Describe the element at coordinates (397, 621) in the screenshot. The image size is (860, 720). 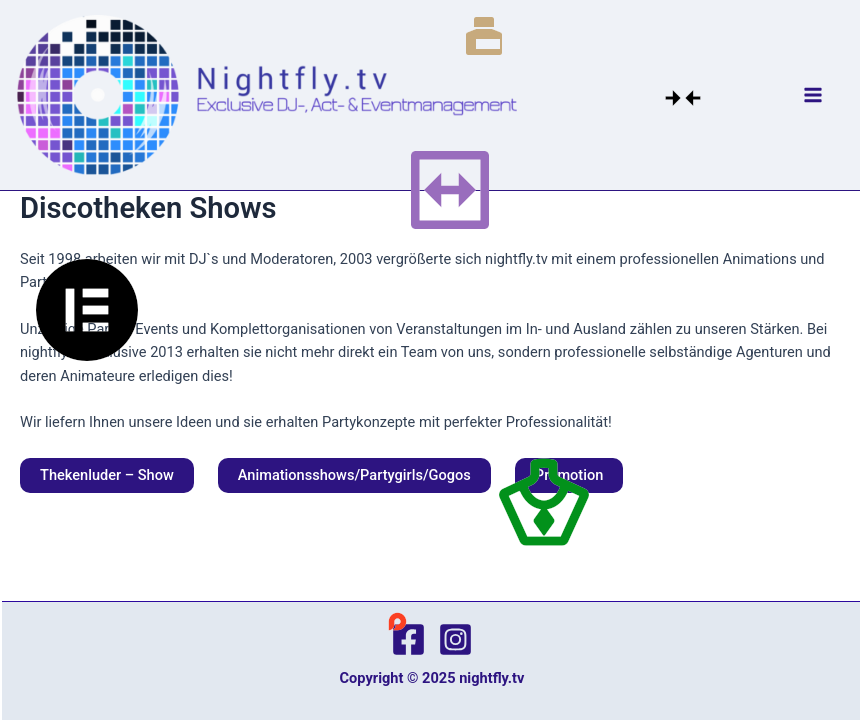
I see `open microsoft loop app` at that location.